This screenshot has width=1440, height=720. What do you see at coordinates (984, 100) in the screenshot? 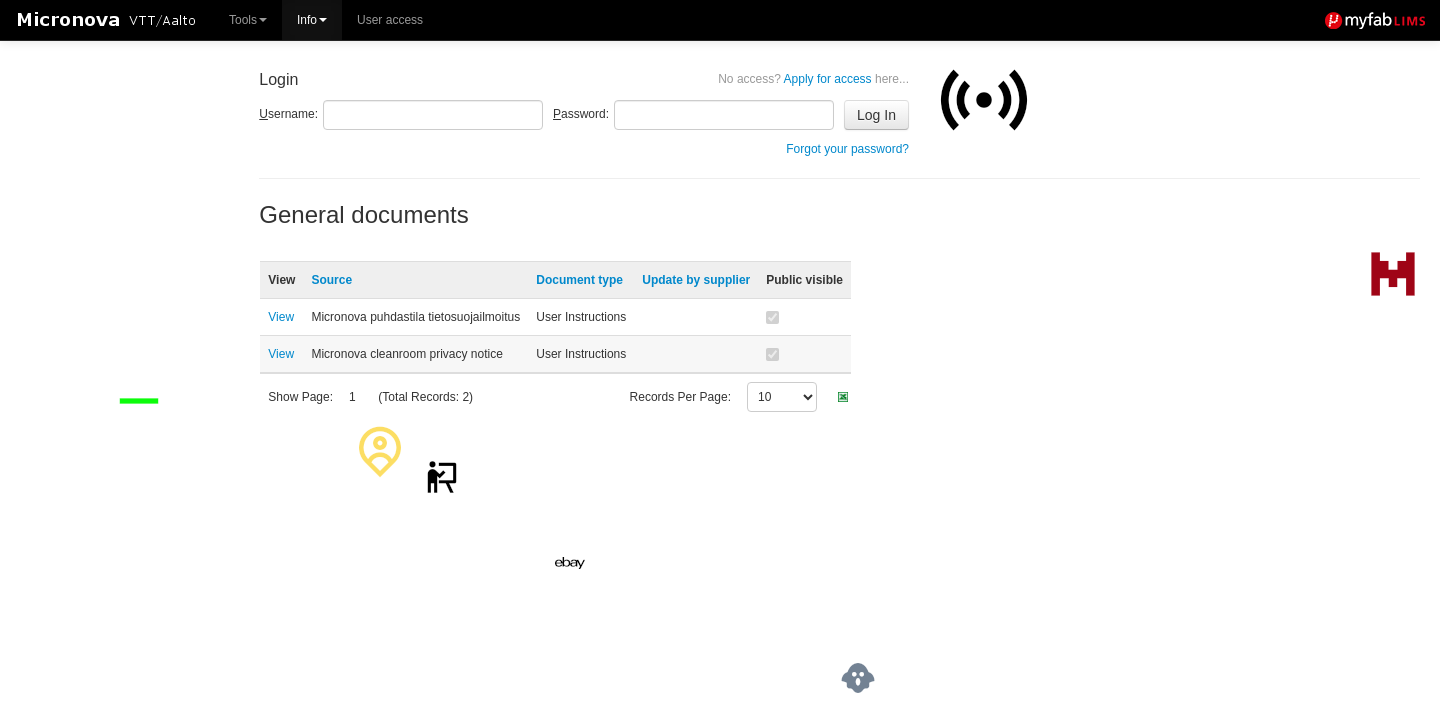
I see `indicates RFID or NFC connectivity` at bounding box center [984, 100].